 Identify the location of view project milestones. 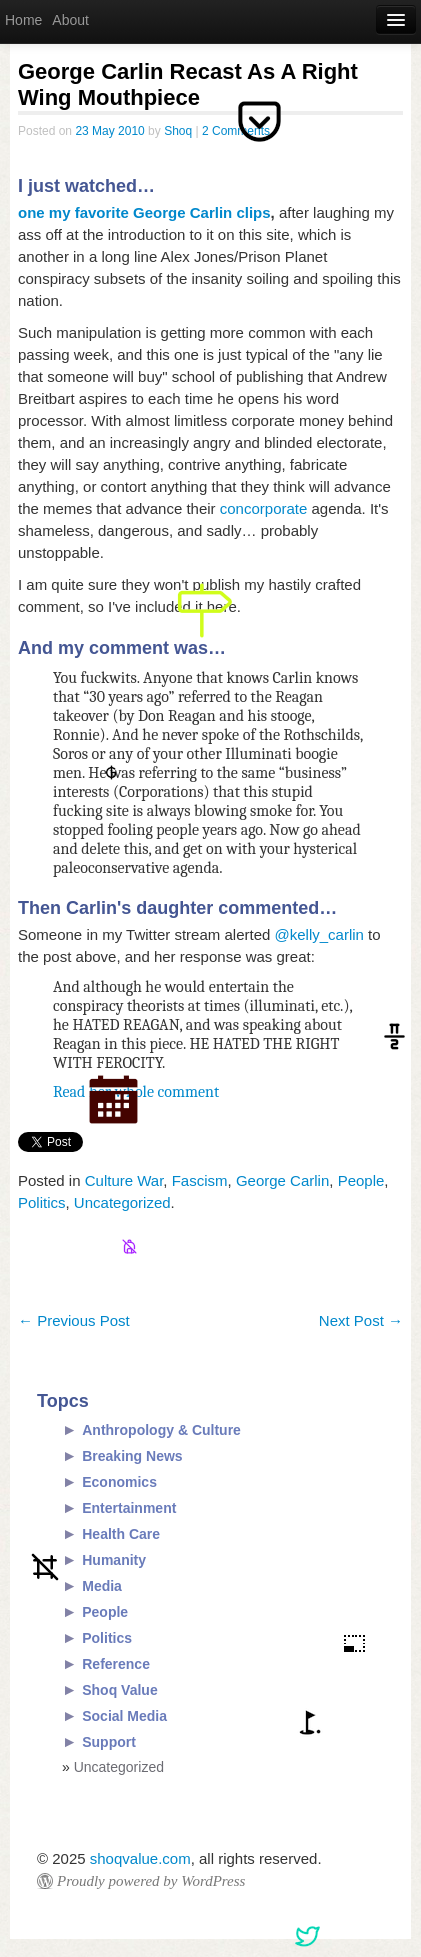
(202, 610).